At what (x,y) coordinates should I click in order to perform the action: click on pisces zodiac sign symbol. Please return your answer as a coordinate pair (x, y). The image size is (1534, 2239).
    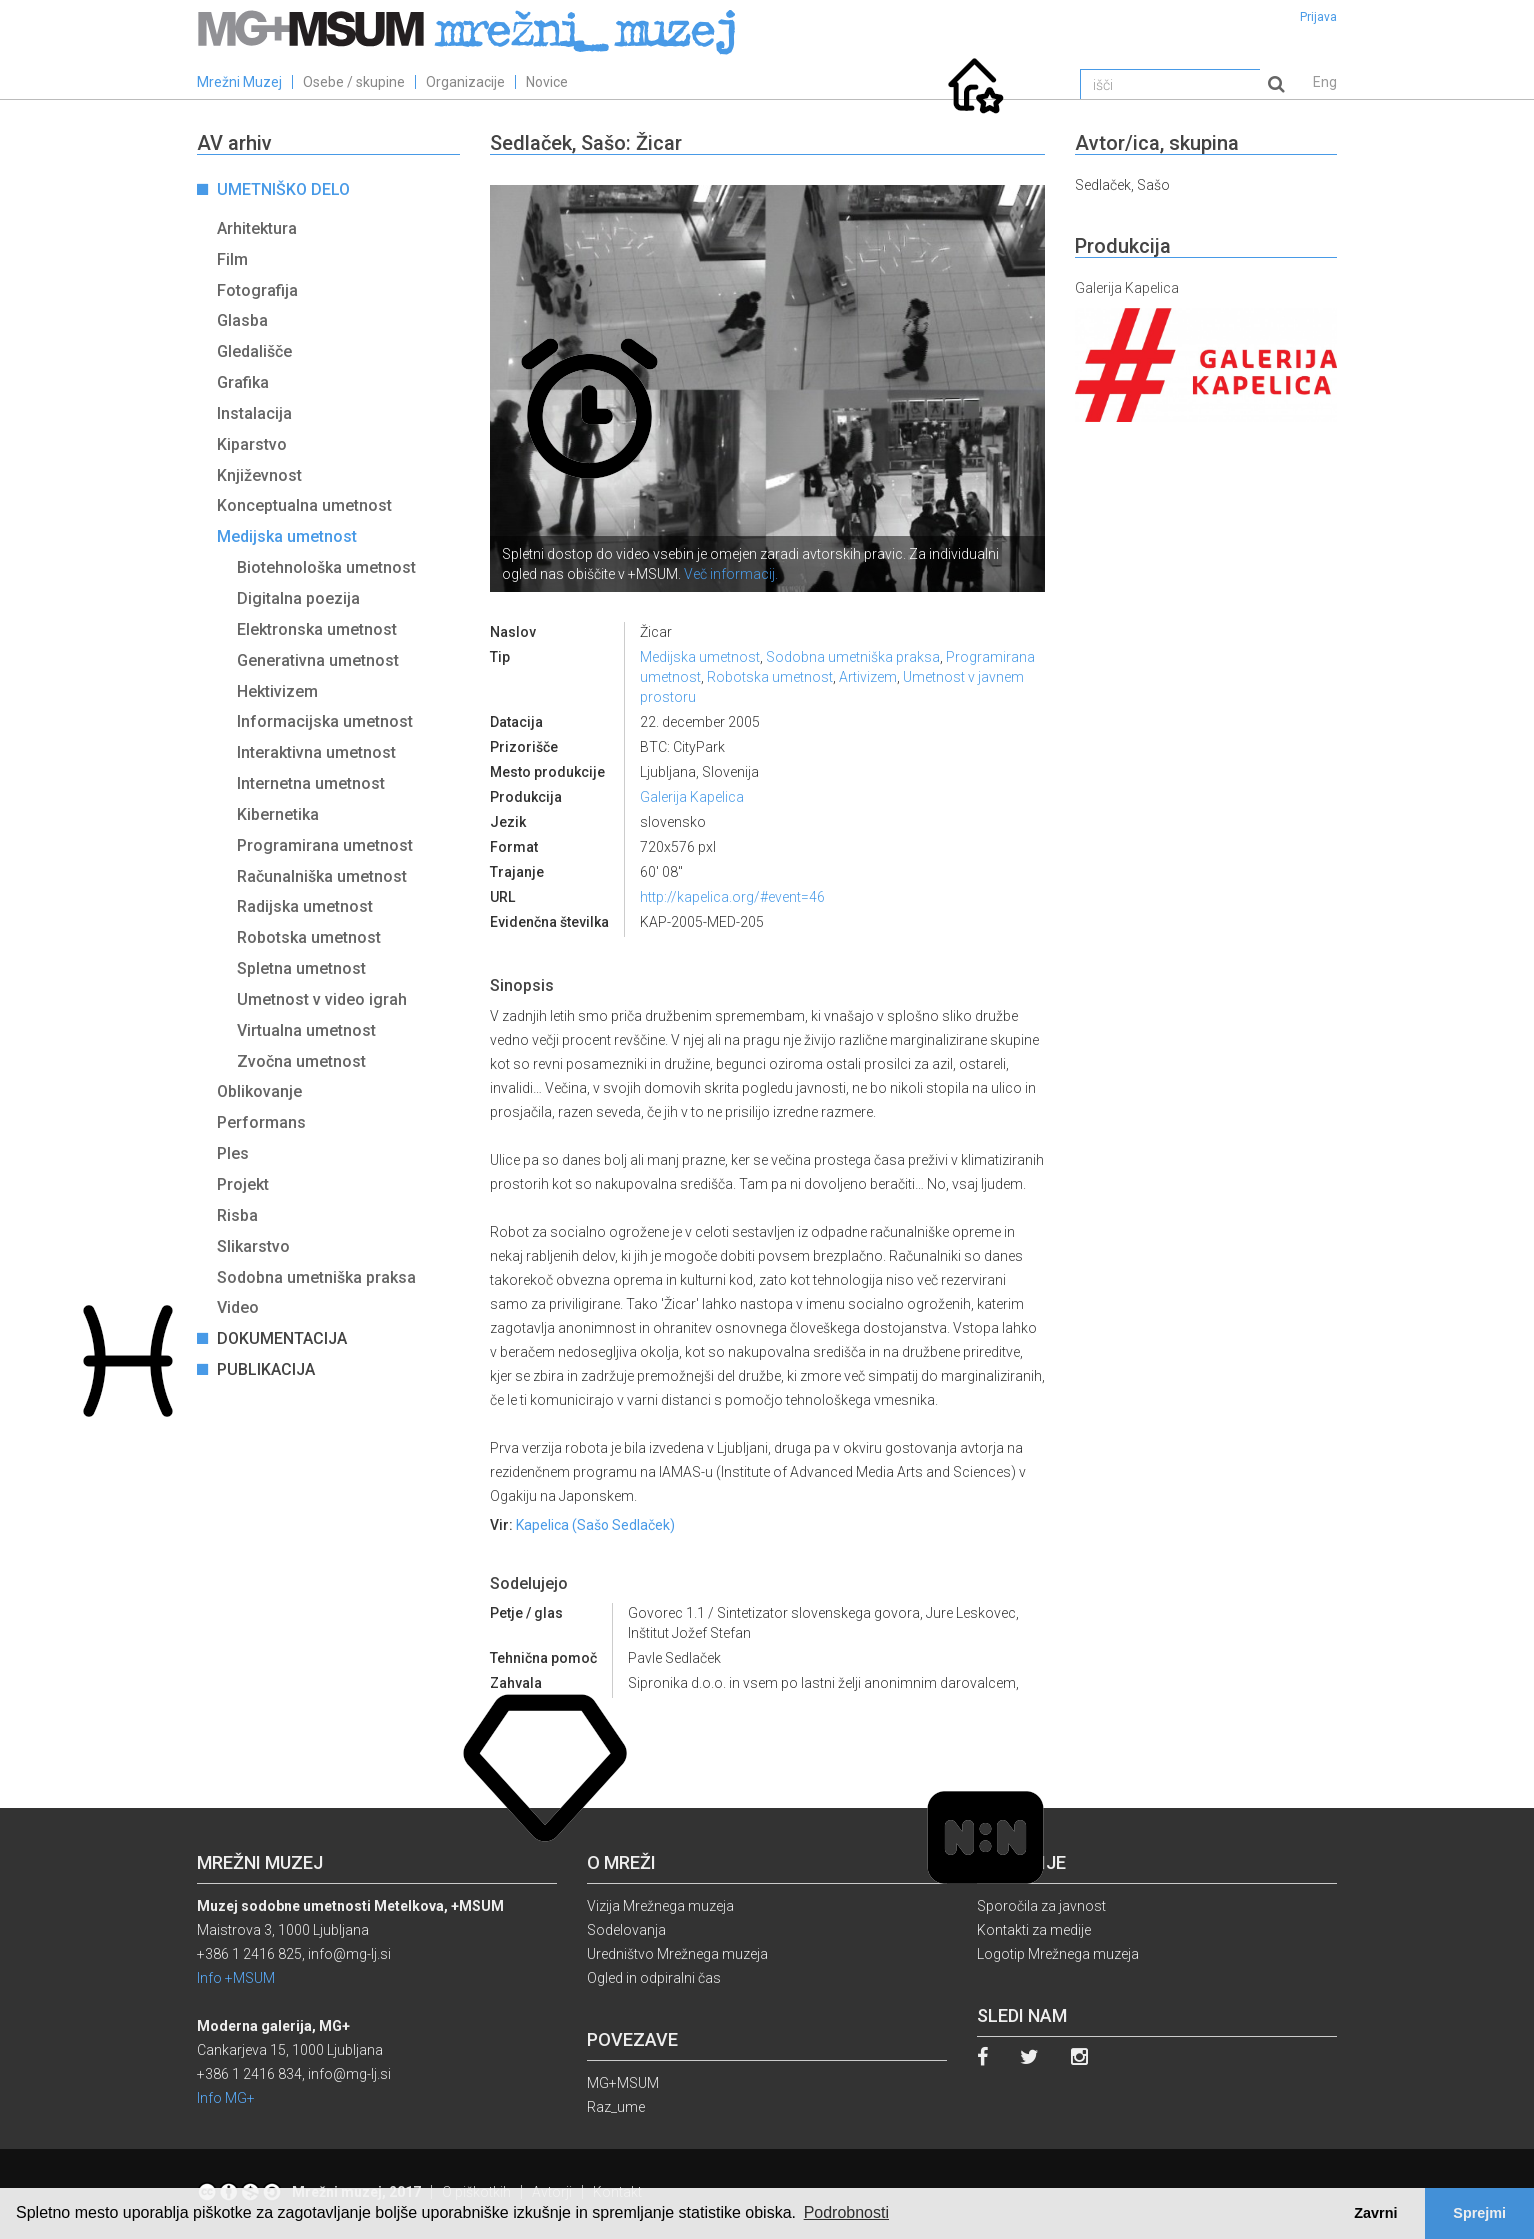
    Looking at the image, I should click on (128, 1361).